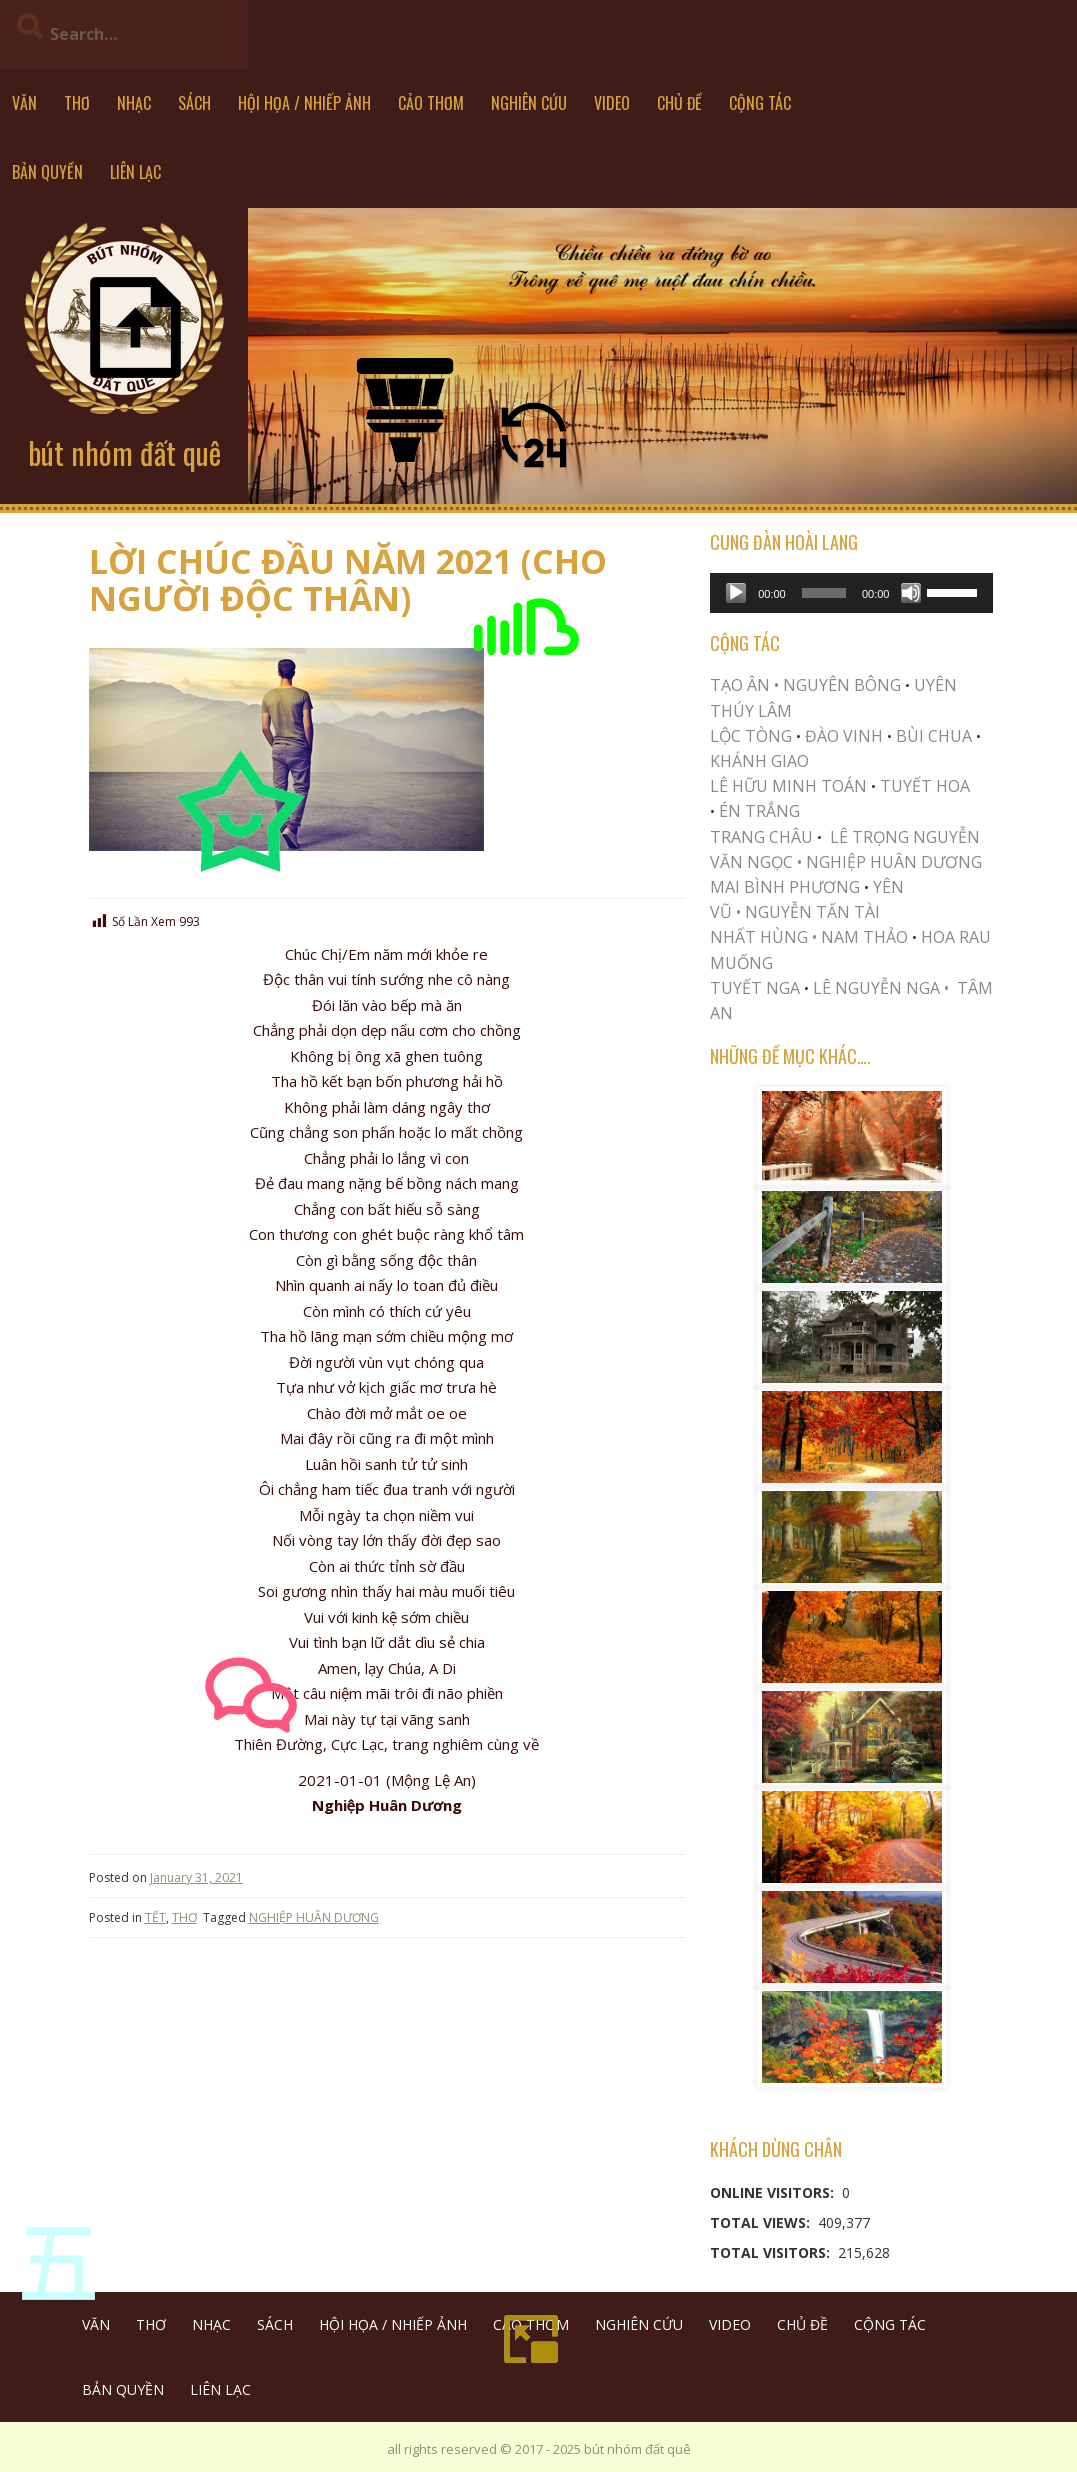 The height and width of the screenshot is (2472, 1077). I want to click on exit picture-in-picture mode, so click(531, 2339).